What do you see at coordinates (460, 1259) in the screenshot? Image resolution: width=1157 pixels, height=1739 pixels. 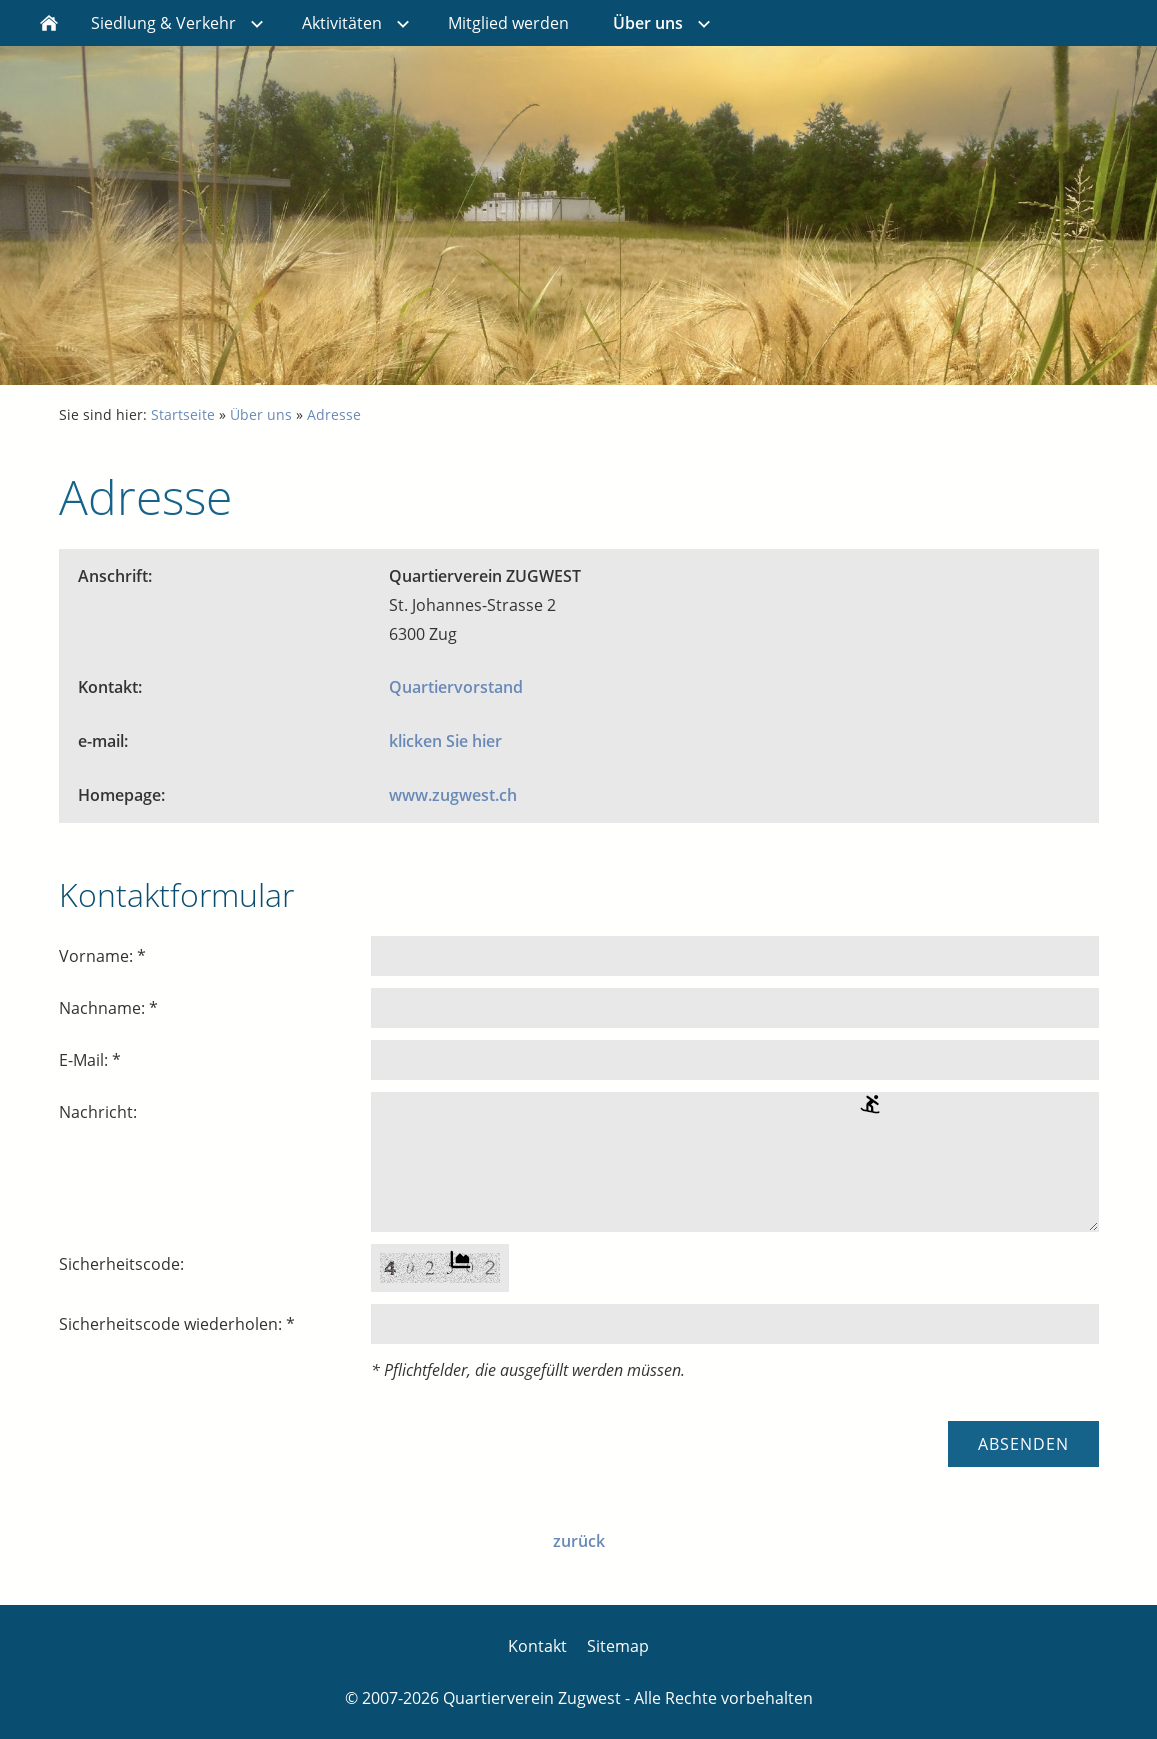 I see `view area chart or graph data` at bounding box center [460, 1259].